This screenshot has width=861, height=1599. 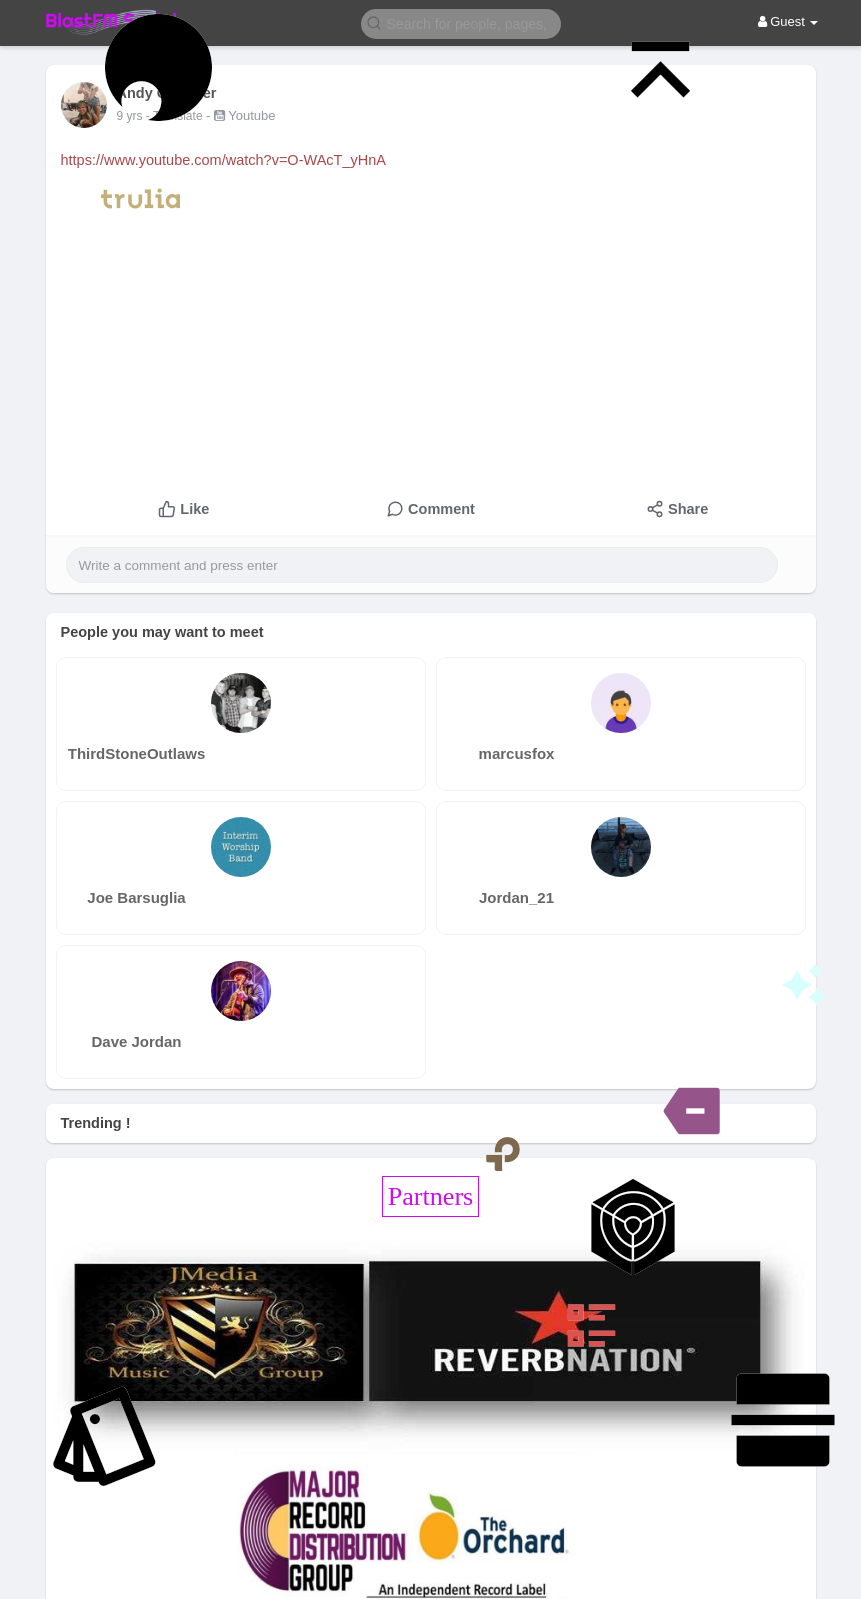 I want to click on open the Trulia real estate app, so click(x=140, y=198).